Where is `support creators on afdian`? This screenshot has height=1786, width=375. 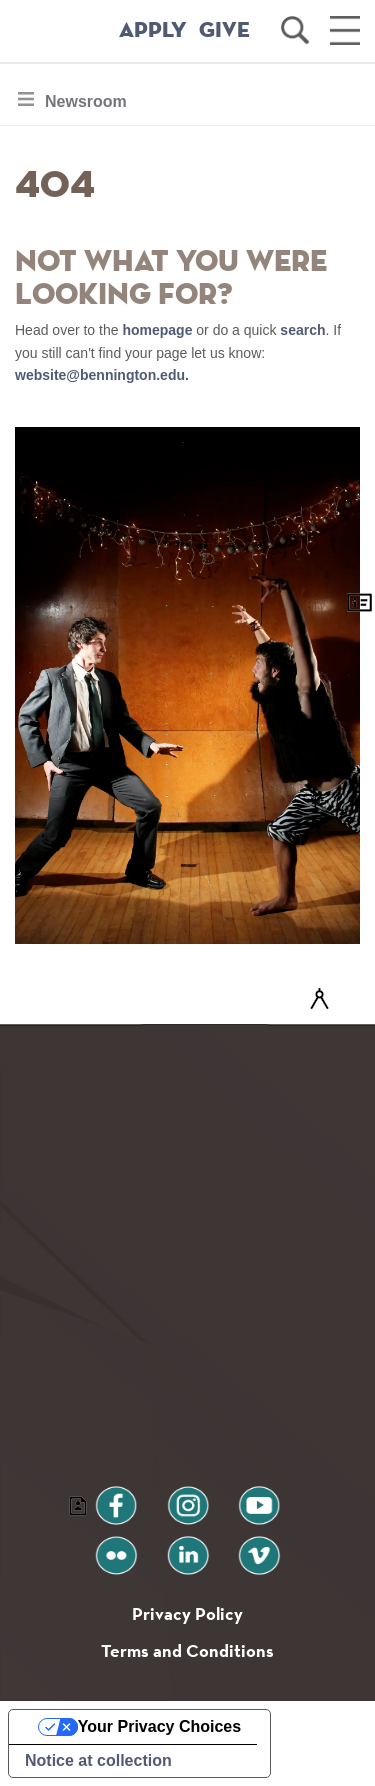
support creators on afdian is located at coordinates (207, 558).